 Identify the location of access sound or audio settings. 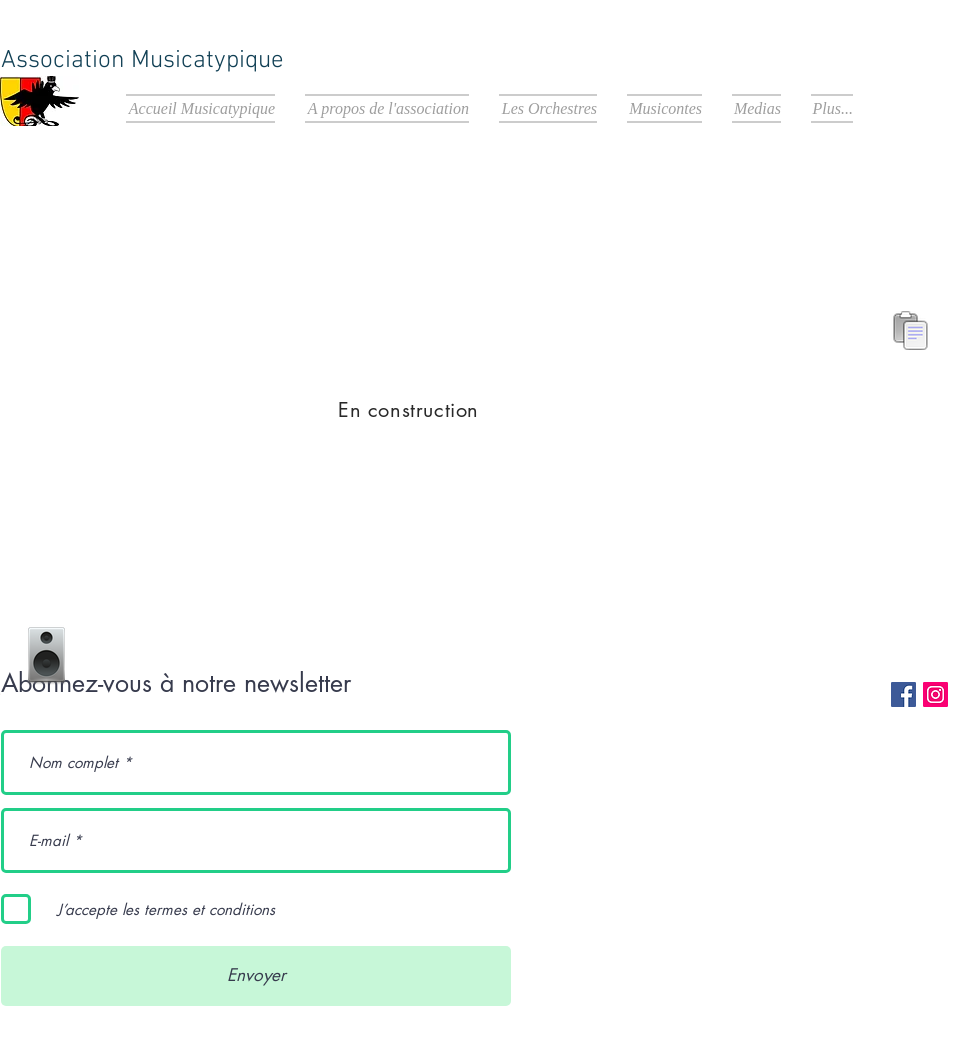
(46, 654).